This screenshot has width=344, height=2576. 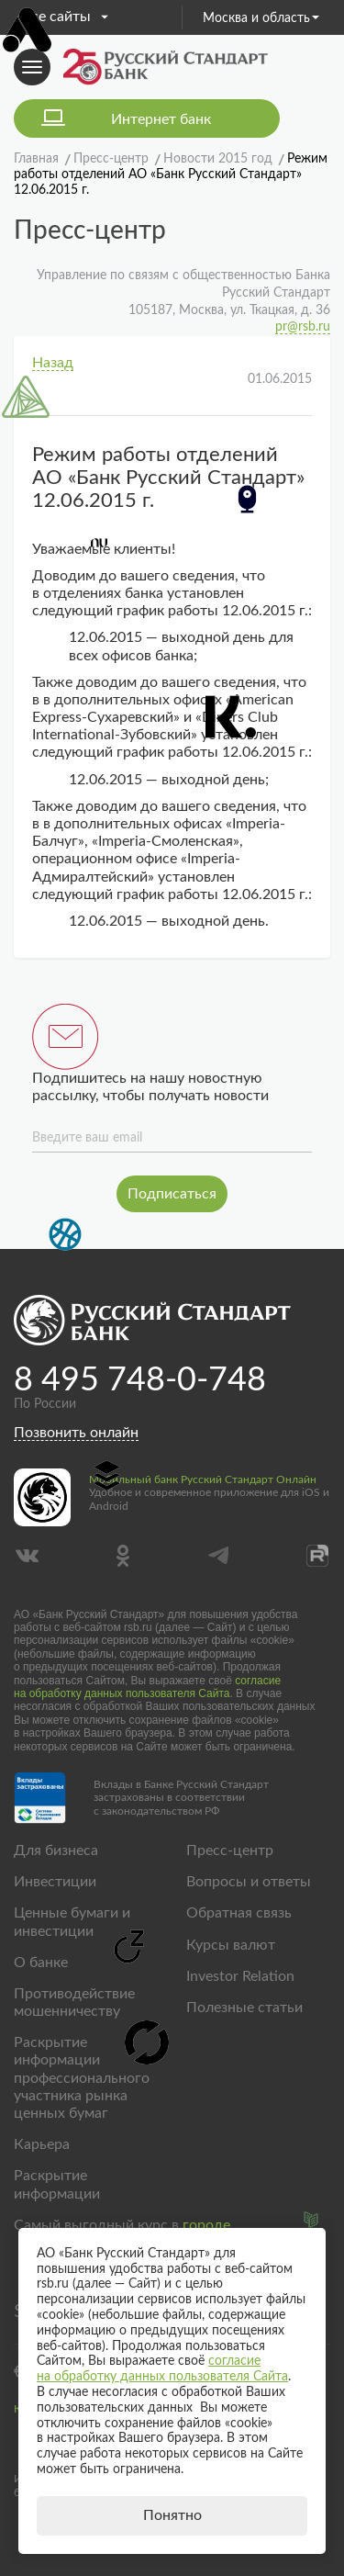 I want to click on buffer social media management app logo, so click(x=106, y=1475).